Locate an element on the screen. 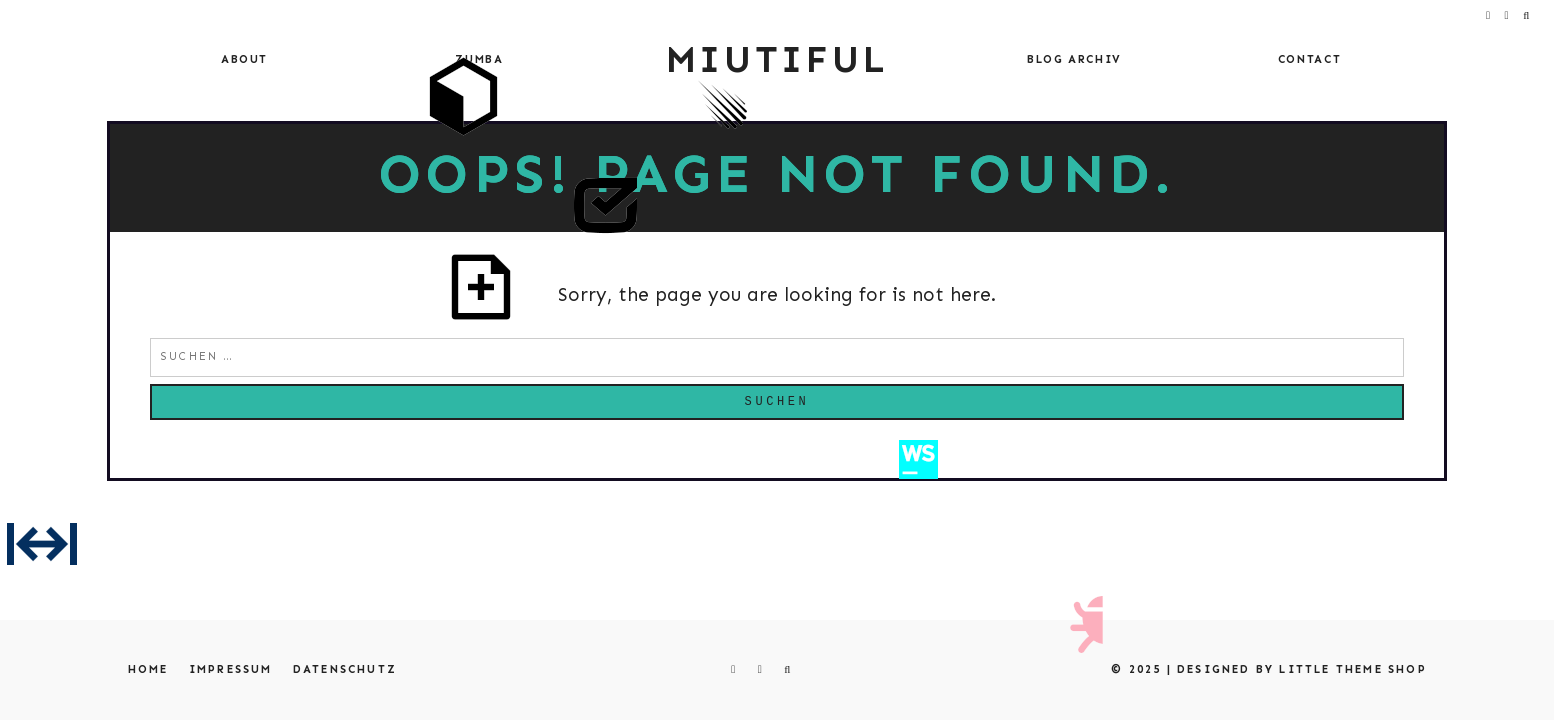 The height and width of the screenshot is (720, 1554). create a new file is located at coordinates (481, 287).